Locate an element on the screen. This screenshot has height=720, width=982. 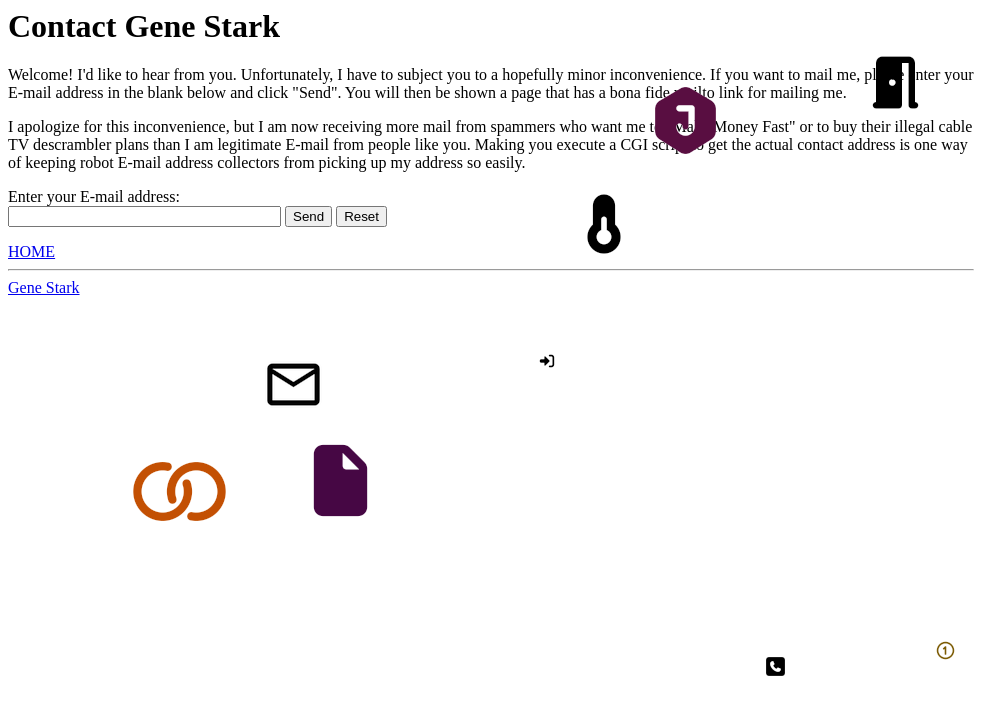
indicates moderate or medium temperature is located at coordinates (604, 224).